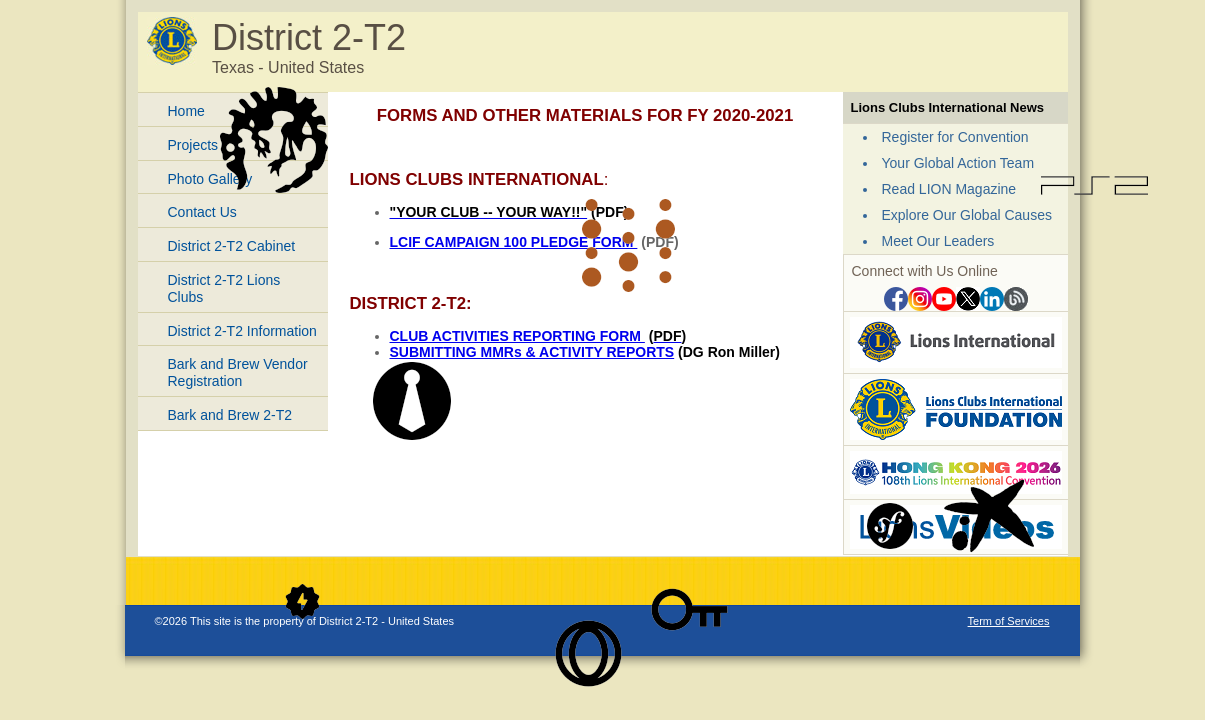 Image resolution: width=1205 pixels, height=720 pixels. Describe the element at coordinates (689, 609) in the screenshot. I see `access security or encryption settings` at that location.